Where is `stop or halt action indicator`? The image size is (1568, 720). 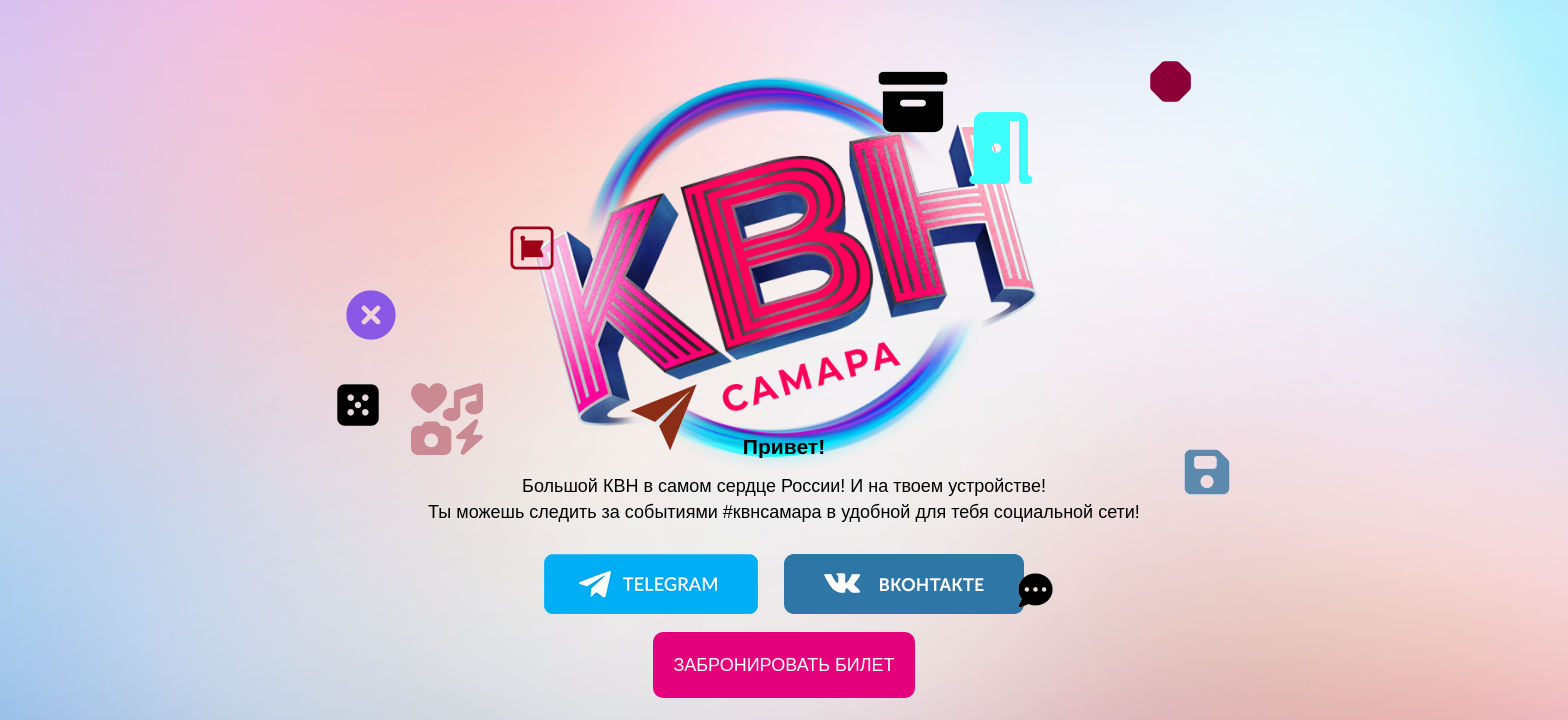 stop or halt action indicator is located at coordinates (1170, 81).